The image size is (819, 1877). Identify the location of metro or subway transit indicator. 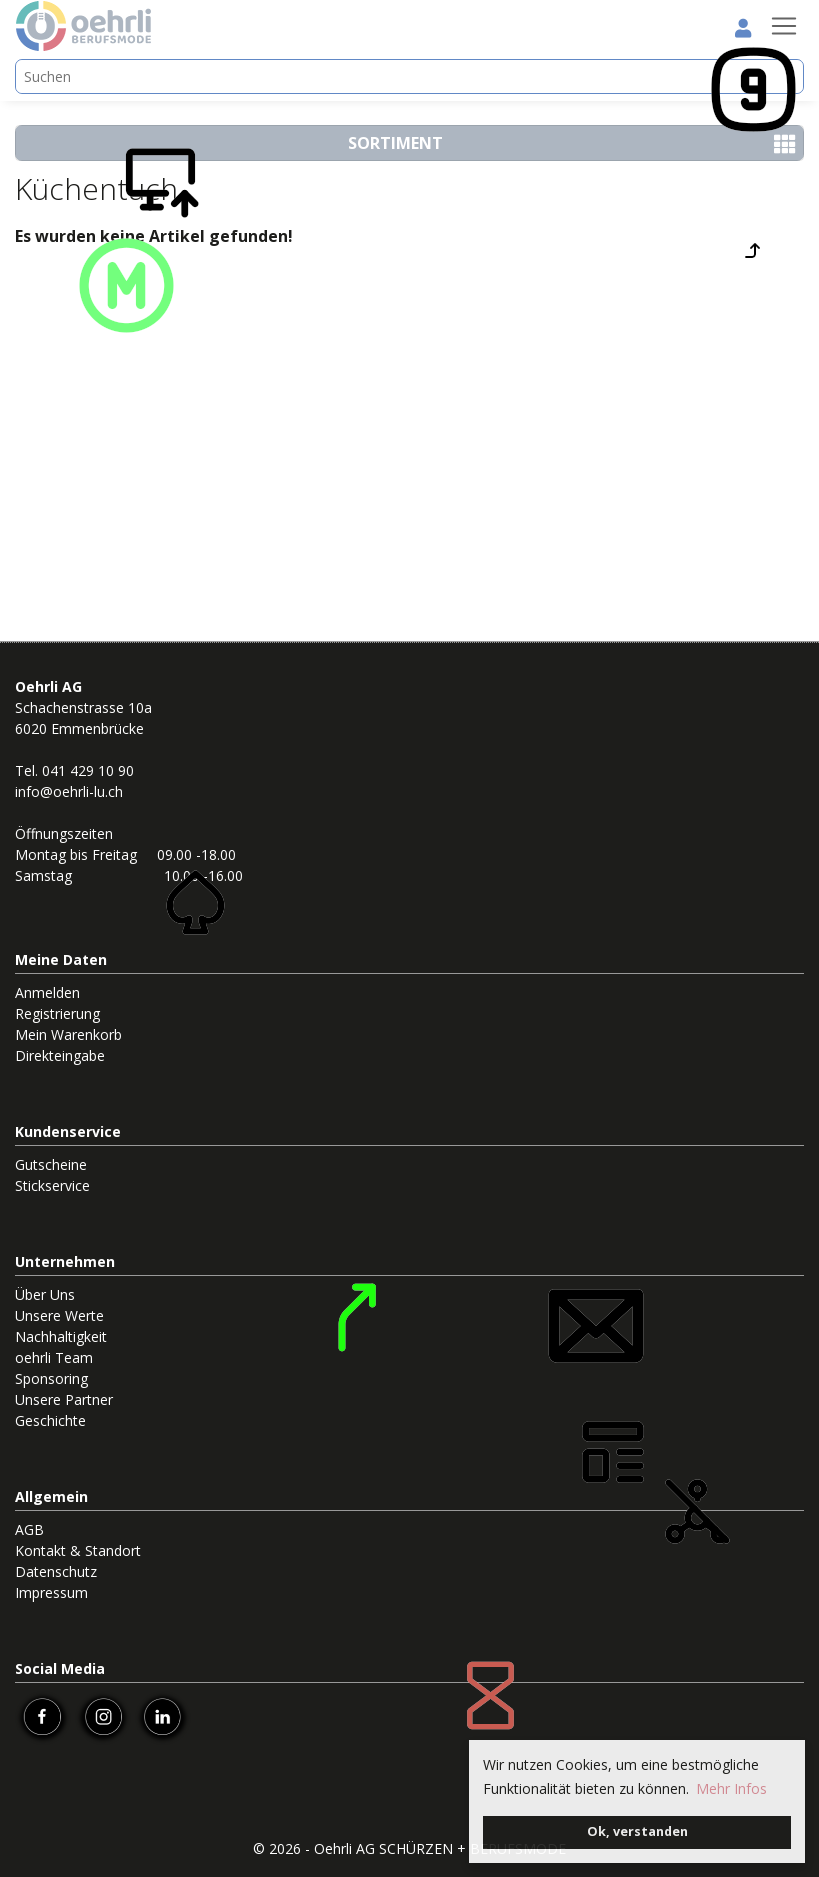
(126, 285).